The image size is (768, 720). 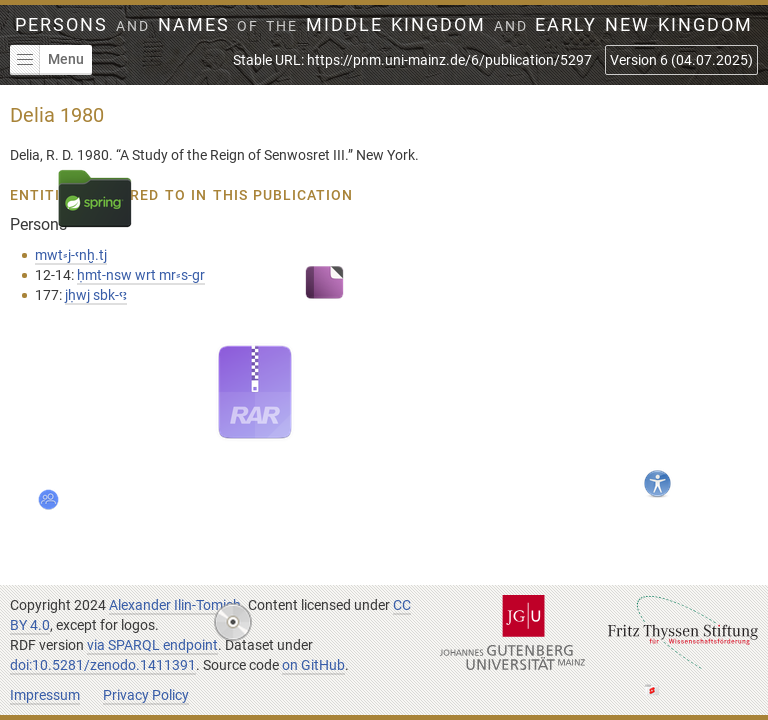 I want to click on open folder containing YouTube Shorts videos, so click(x=652, y=690).